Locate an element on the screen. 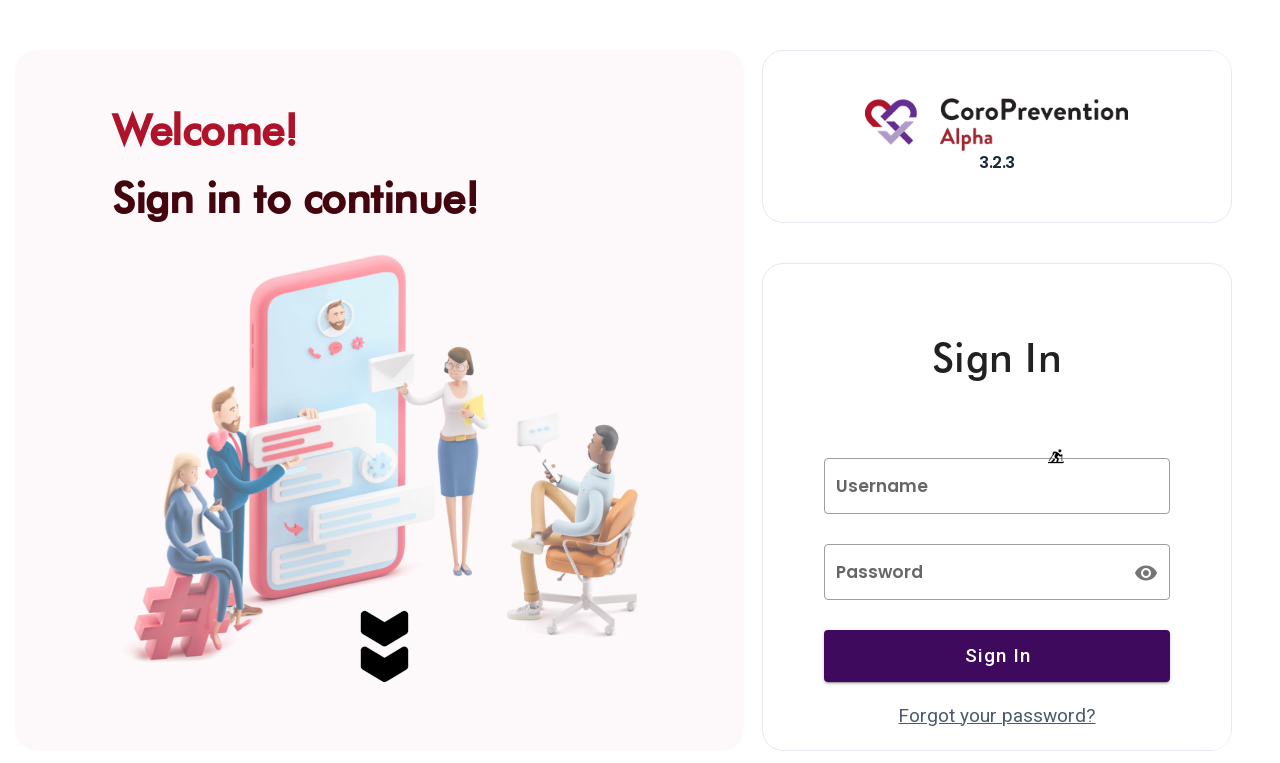  view your earned badges or achievements is located at coordinates (384, 646).